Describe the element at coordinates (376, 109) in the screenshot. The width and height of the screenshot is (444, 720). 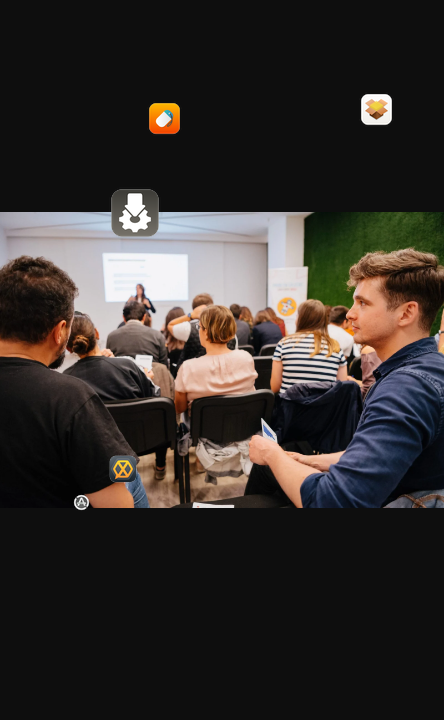
I see `open gdebi package installer` at that location.